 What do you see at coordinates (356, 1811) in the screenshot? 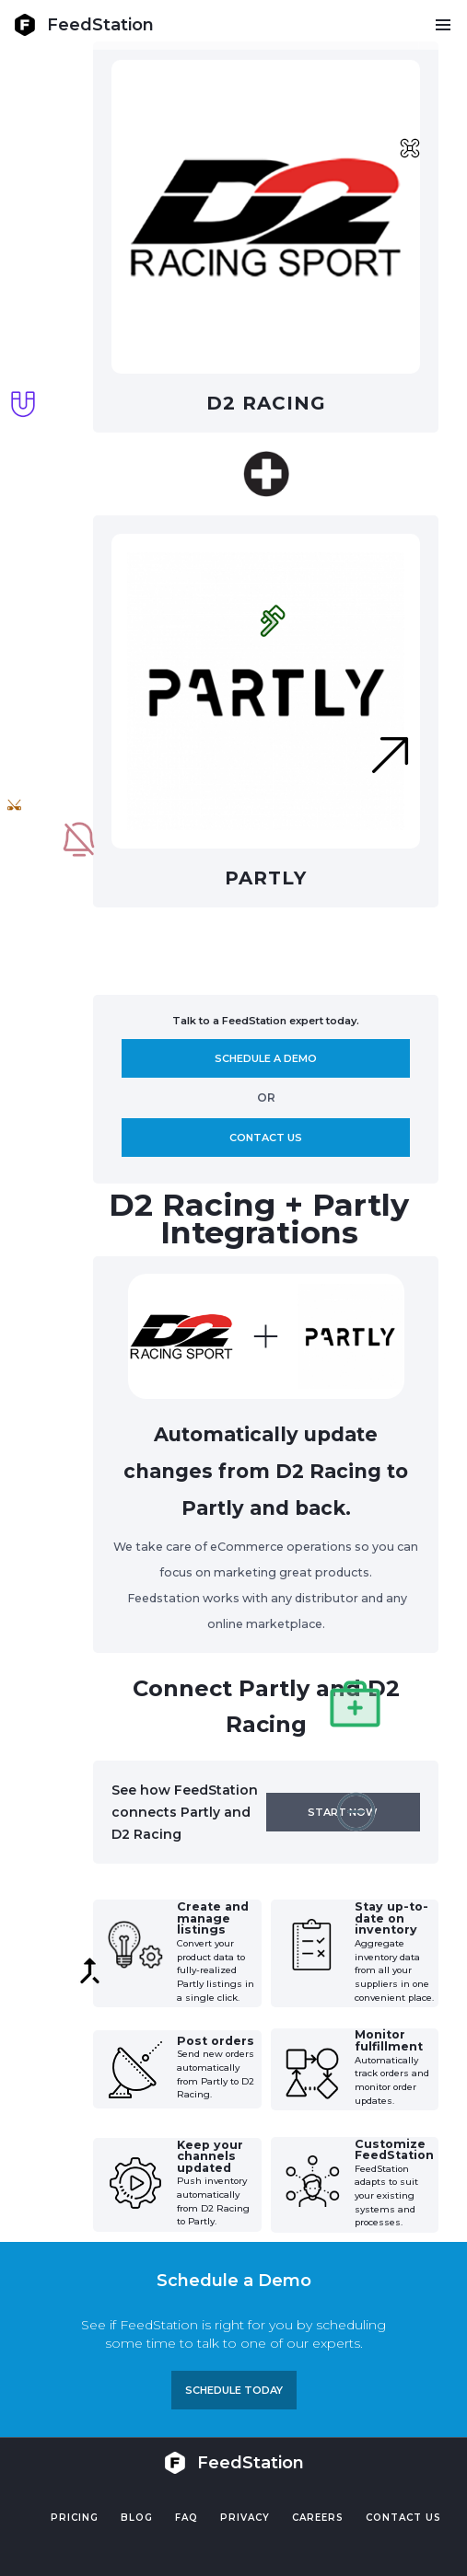
I see `remove an item from a list or cart` at bounding box center [356, 1811].